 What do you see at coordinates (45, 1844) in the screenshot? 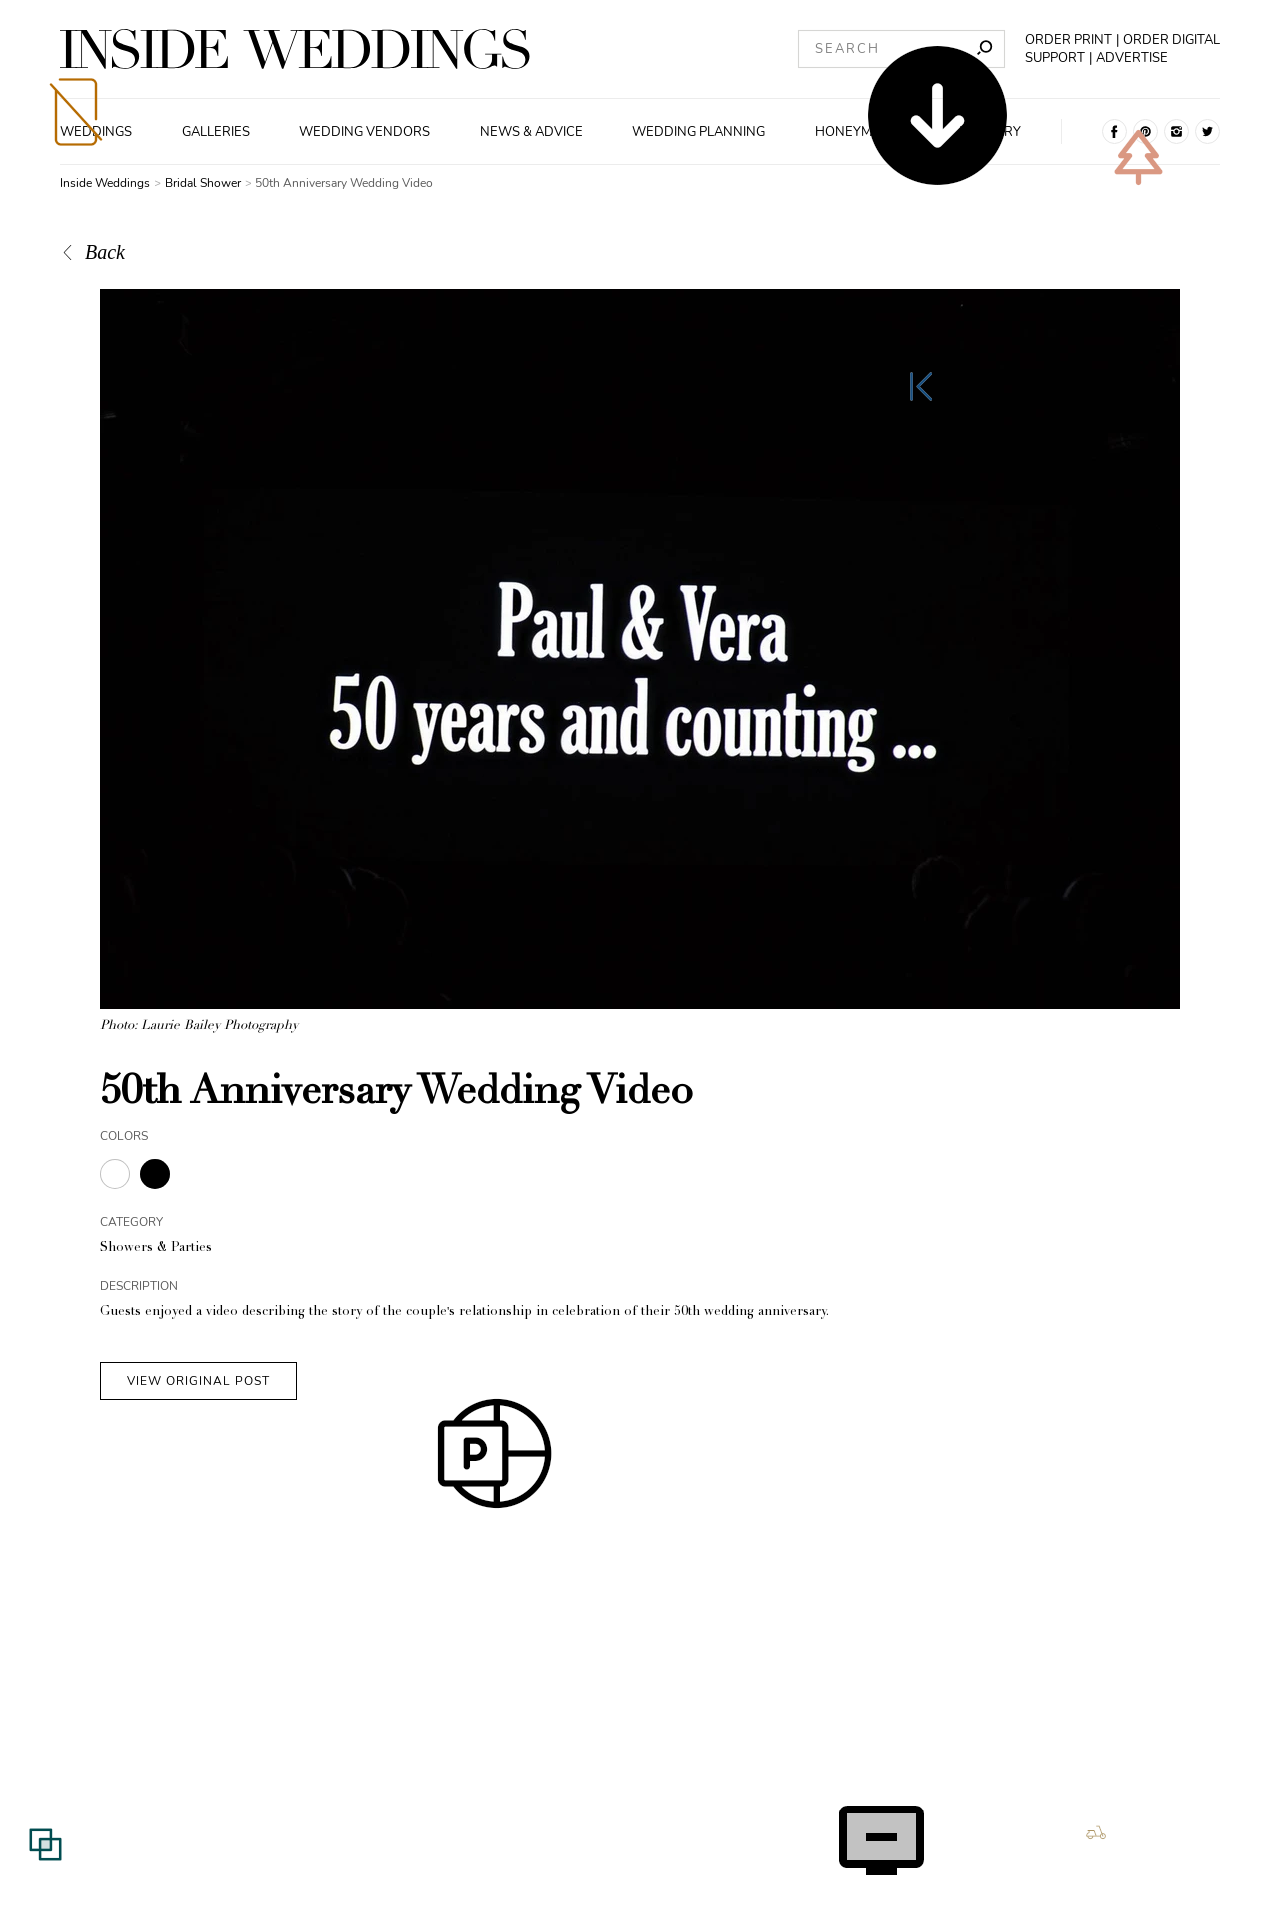
I see `merge or intersect selected layers` at bounding box center [45, 1844].